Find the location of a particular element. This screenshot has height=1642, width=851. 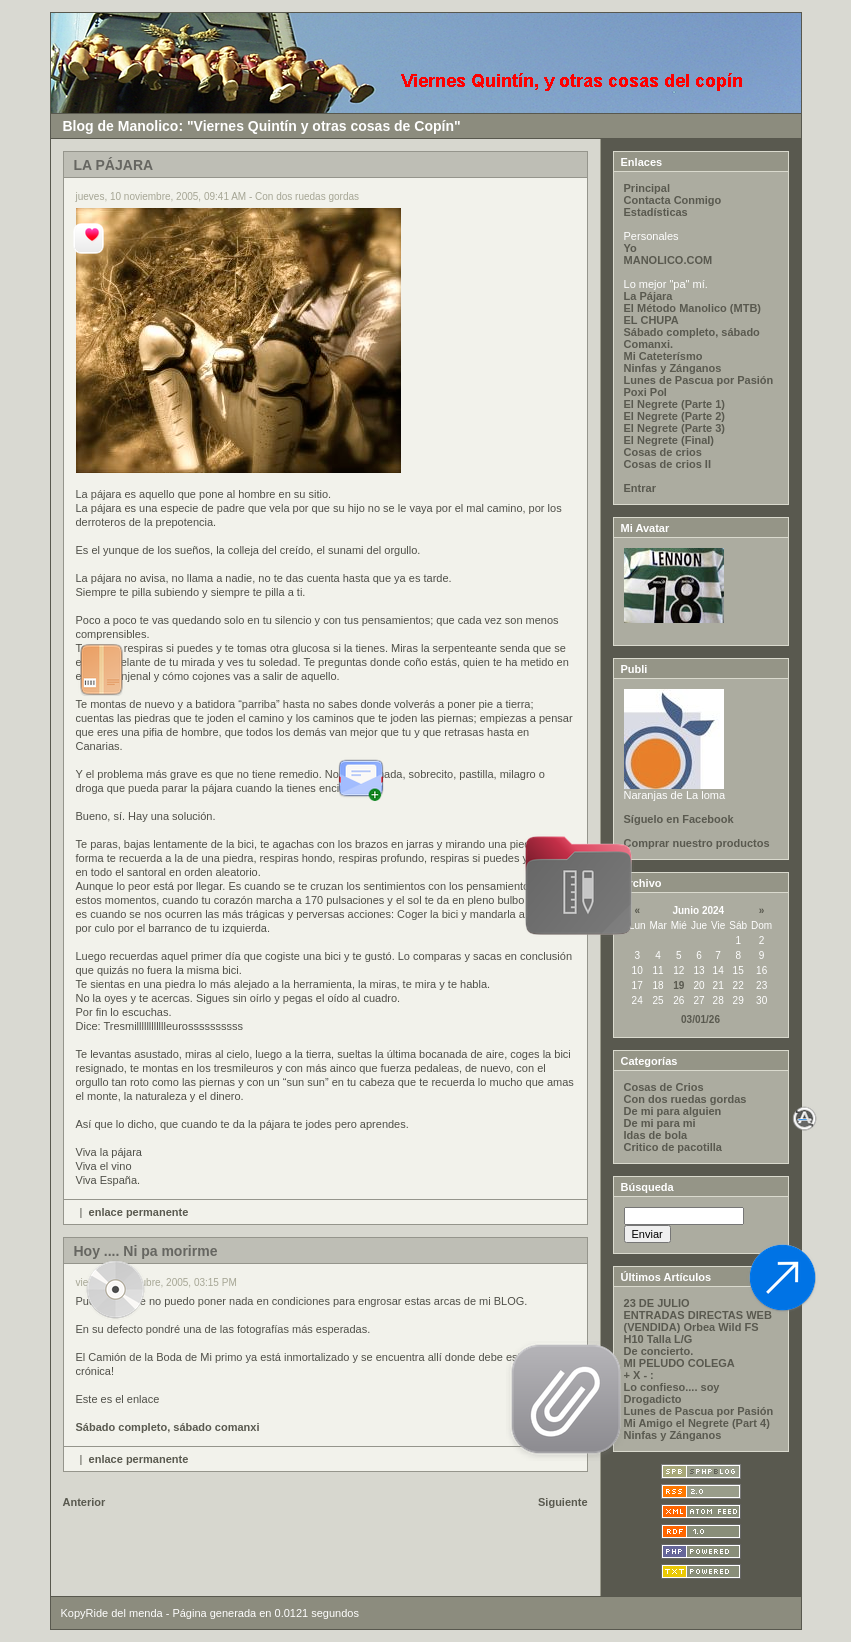

represents a DVD+R writable disc is located at coordinates (115, 1289).